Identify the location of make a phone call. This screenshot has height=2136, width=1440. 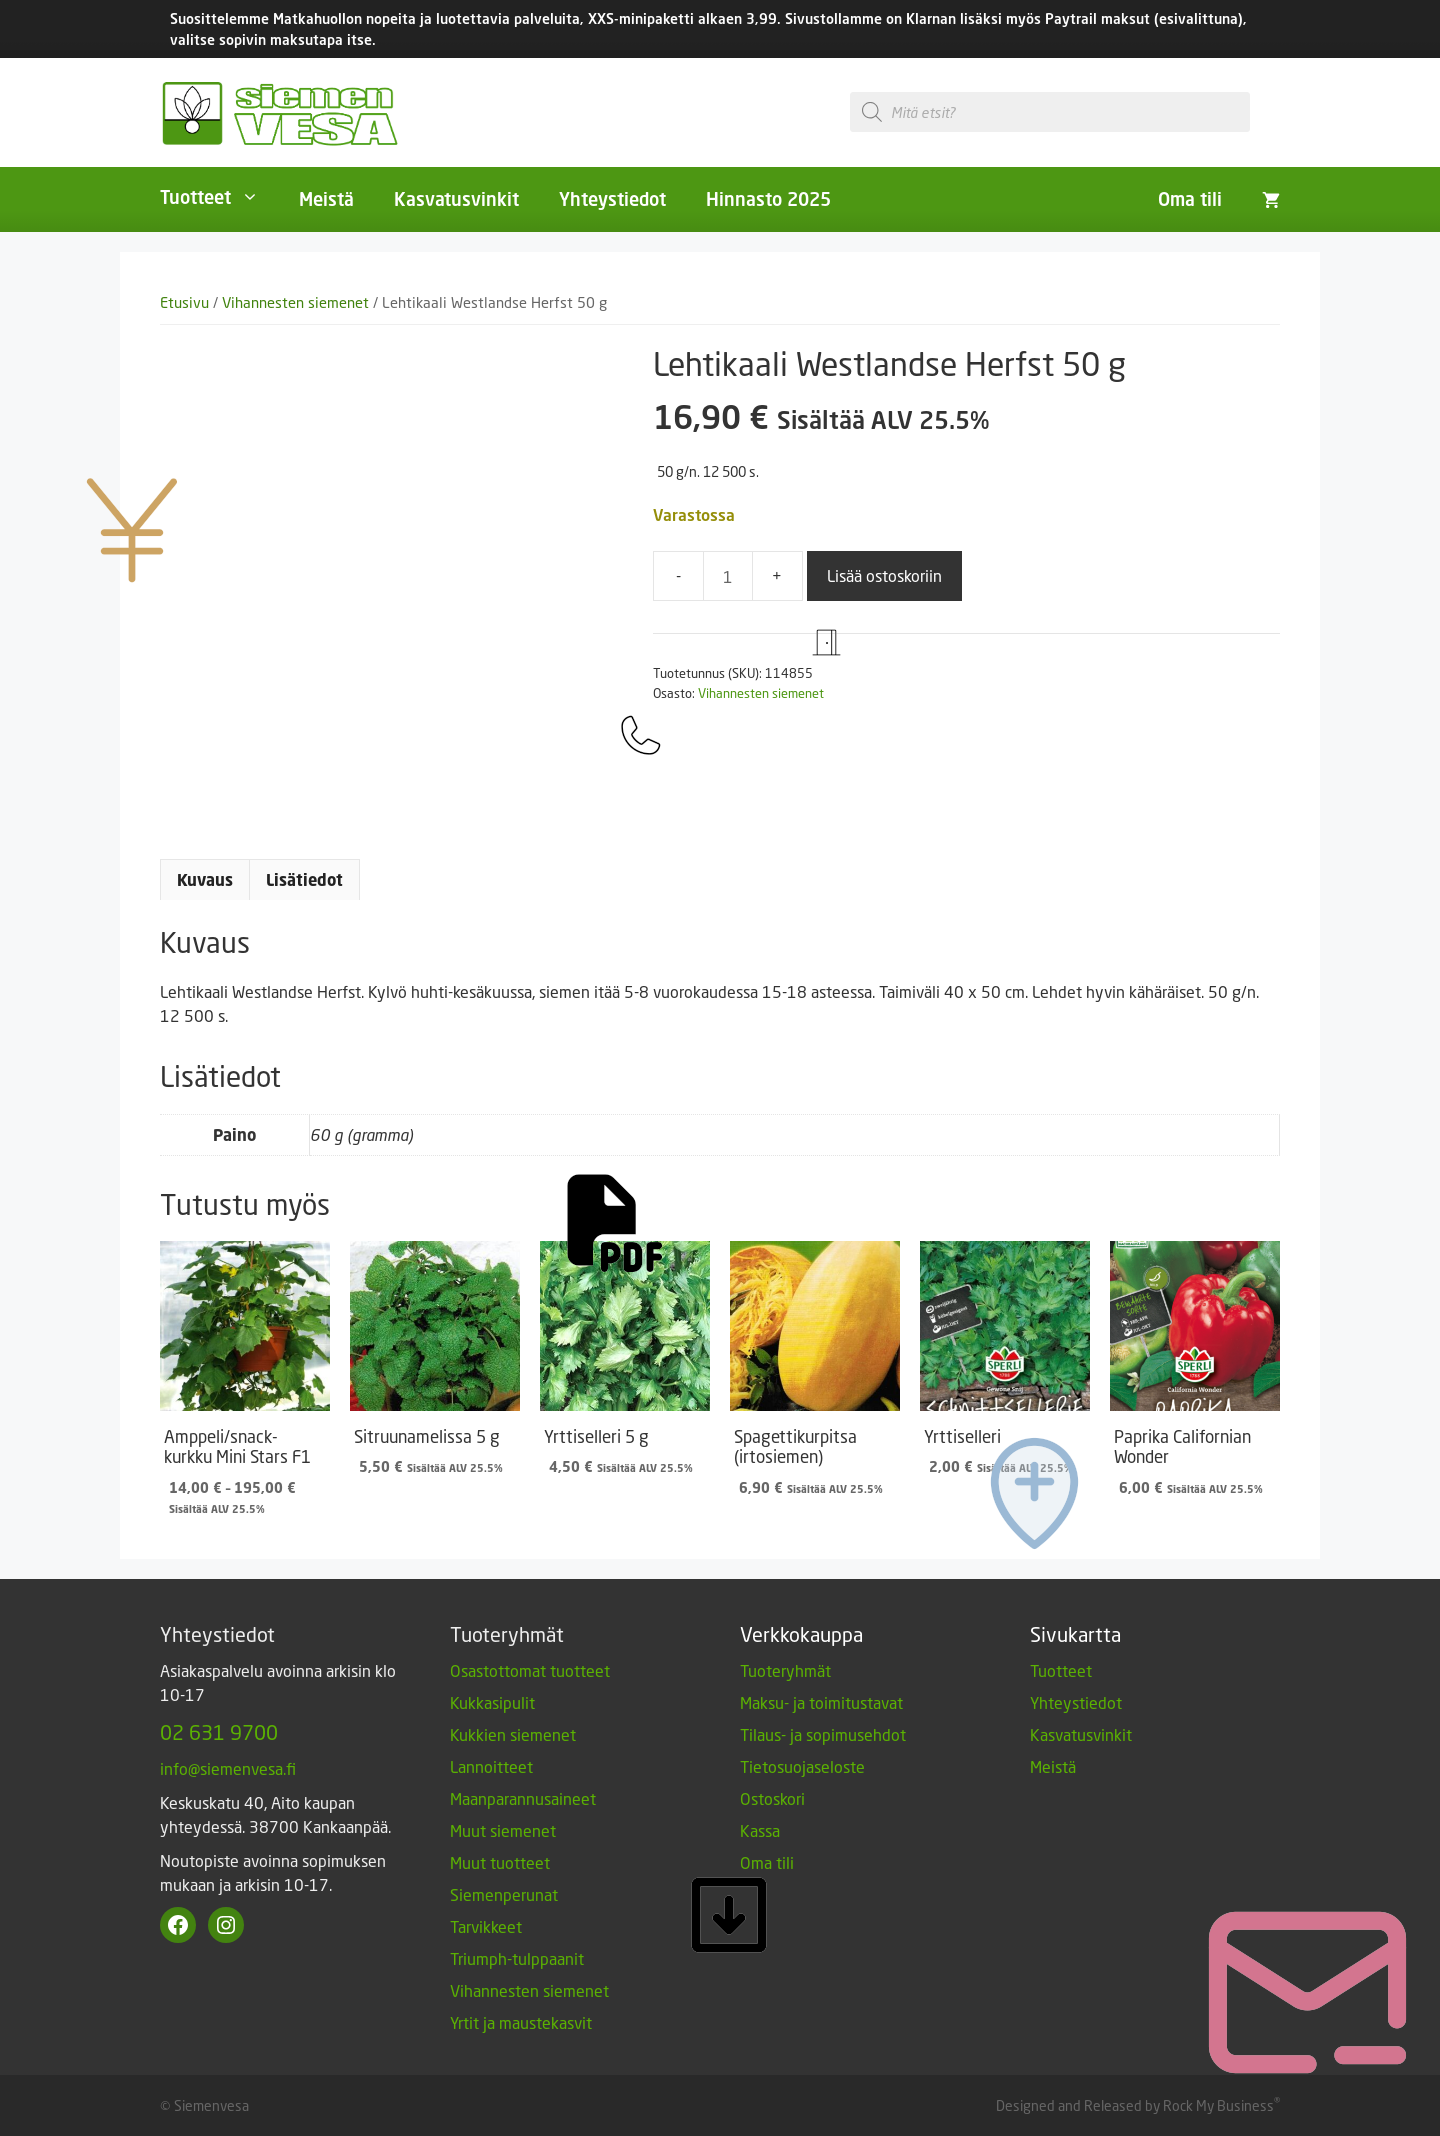
(640, 736).